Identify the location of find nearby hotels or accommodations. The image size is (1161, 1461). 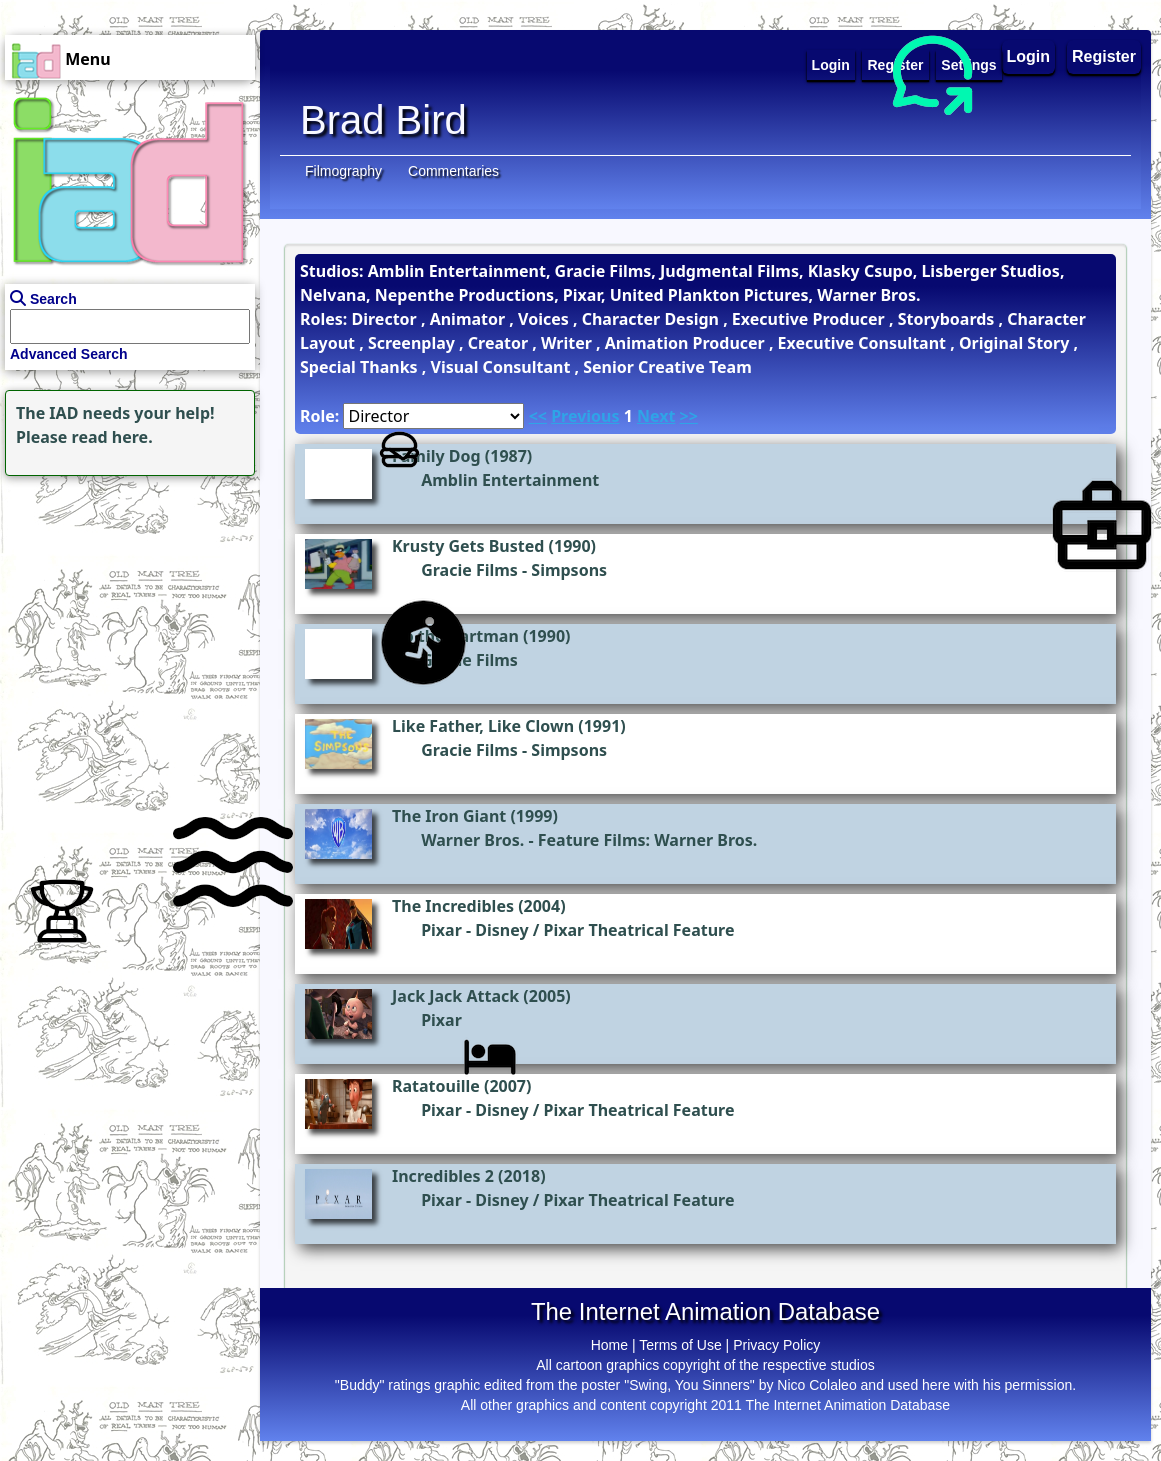
(490, 1056).